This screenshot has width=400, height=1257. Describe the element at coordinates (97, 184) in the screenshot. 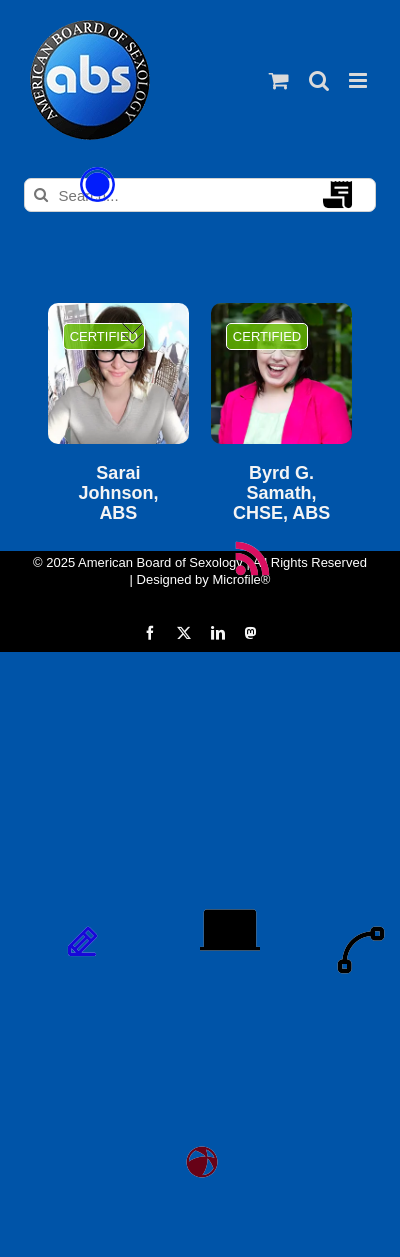

I see `selected option in a radio button group` at that location.